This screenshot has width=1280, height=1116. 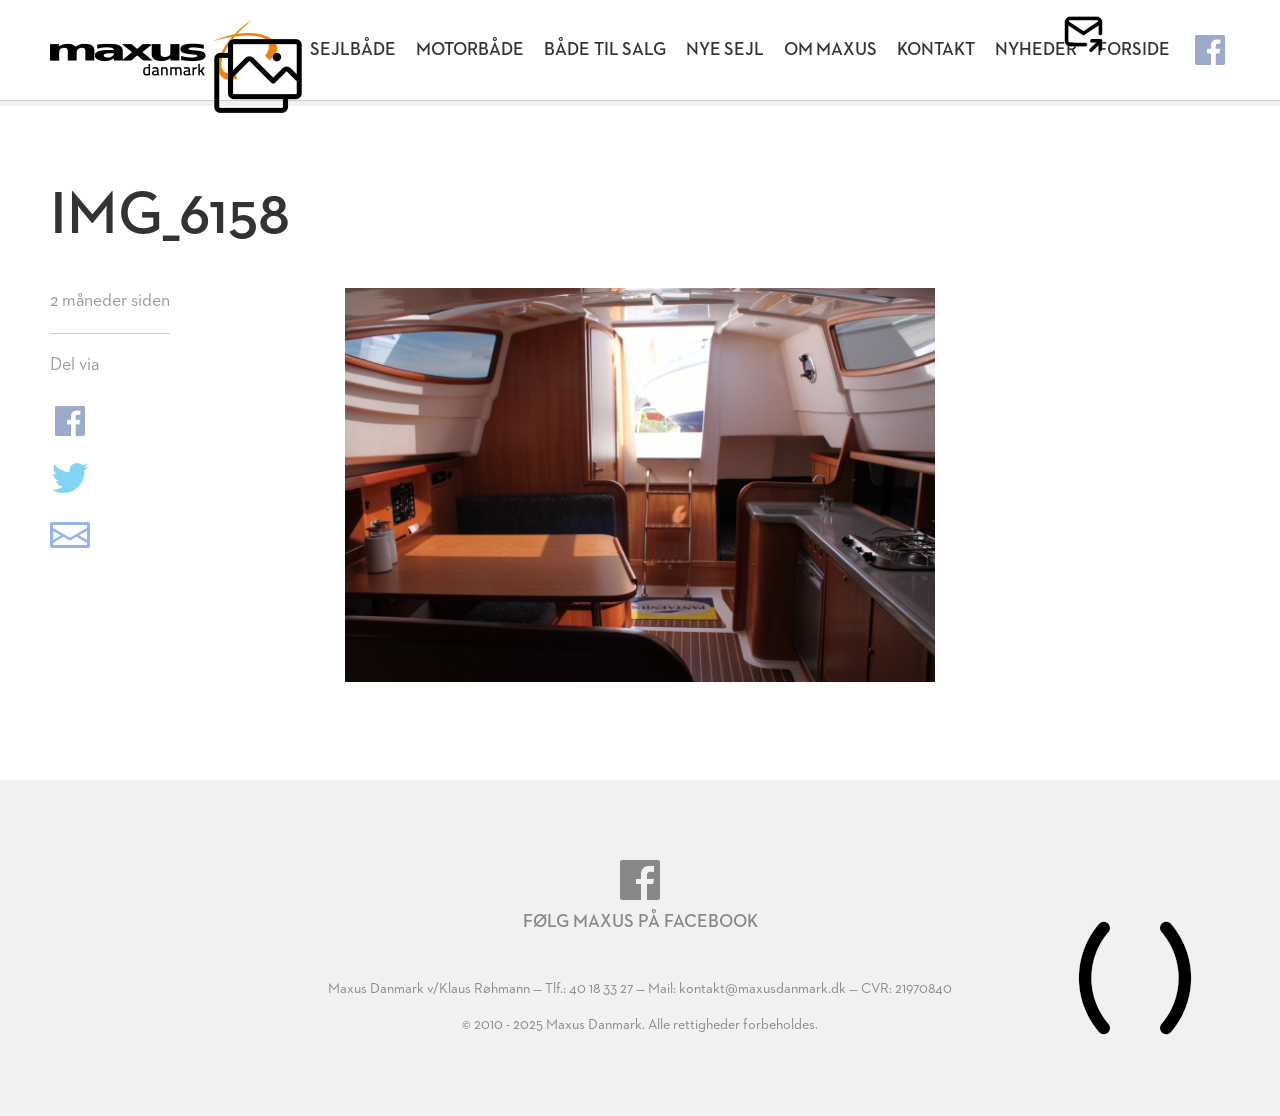 What do you see at coordinates (1083, 31) in the screenshot?
I see `share this email with others` at bounding box center [1083, 31].